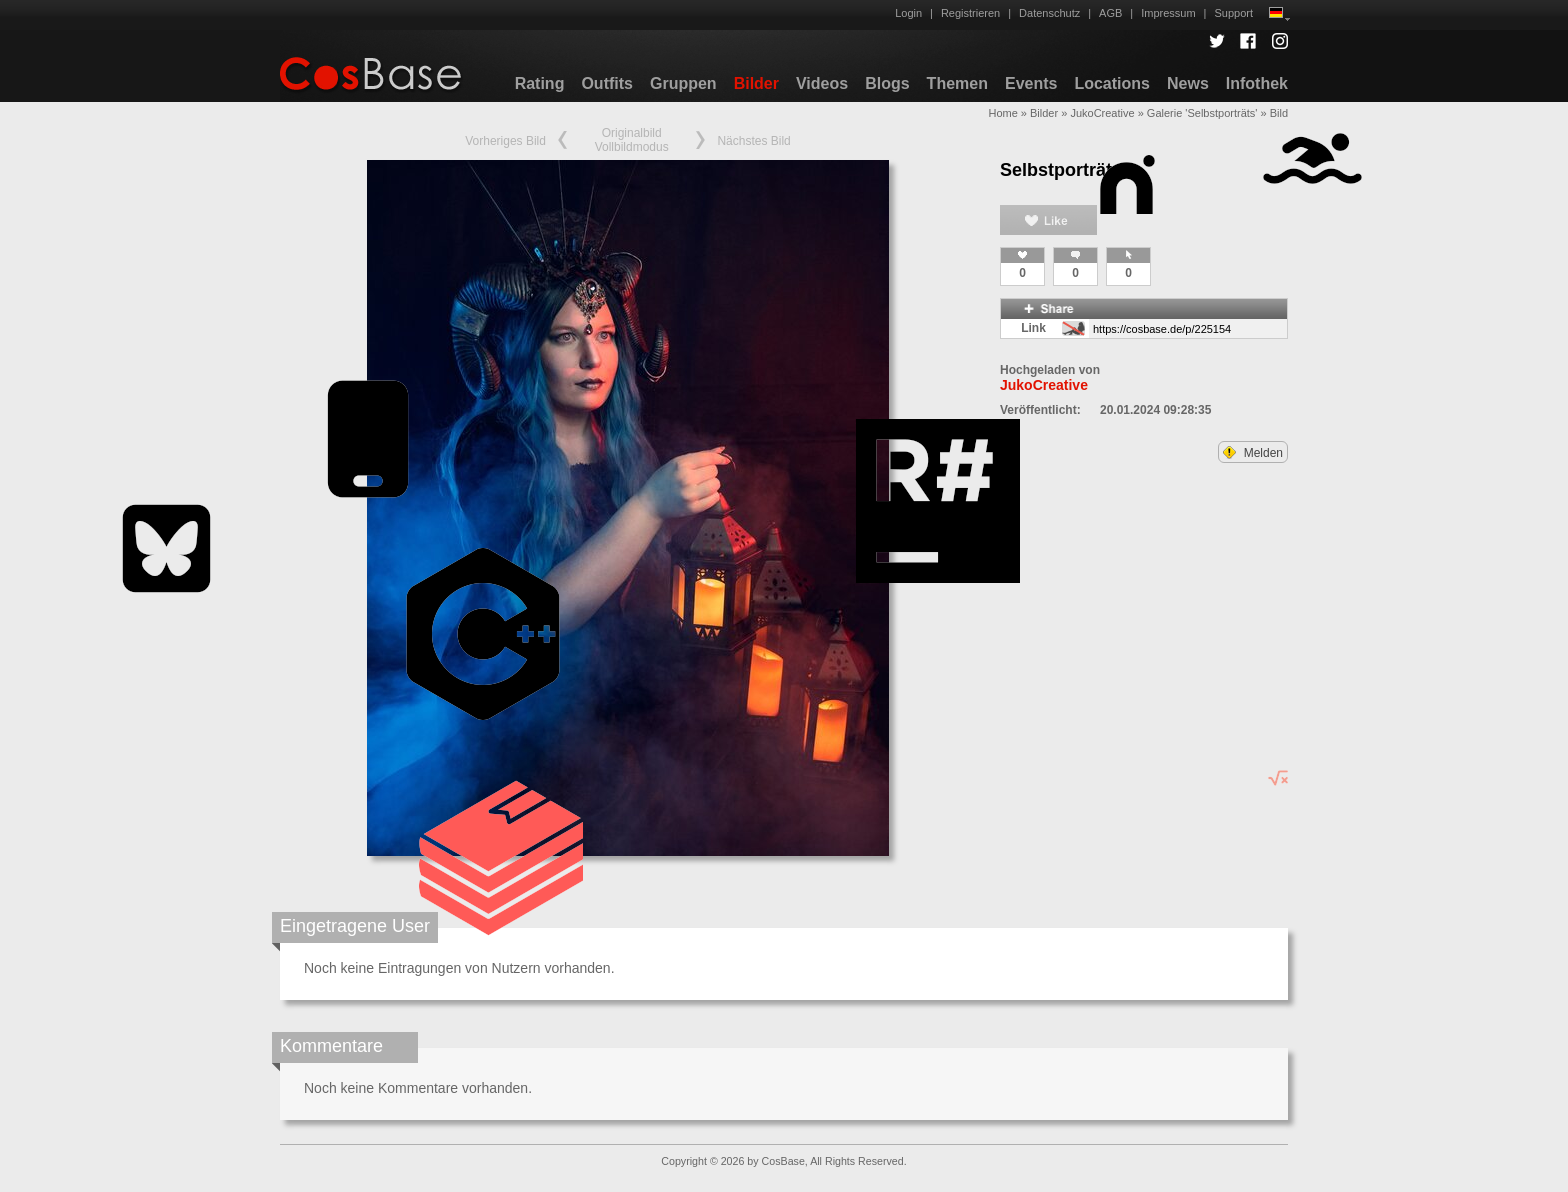 This screenshot has height=1192, width=1568. What do you see at coordinates (483, 634) in the screenshot?
I see `indicates C++ programming language` at bounding box center [483, 634].